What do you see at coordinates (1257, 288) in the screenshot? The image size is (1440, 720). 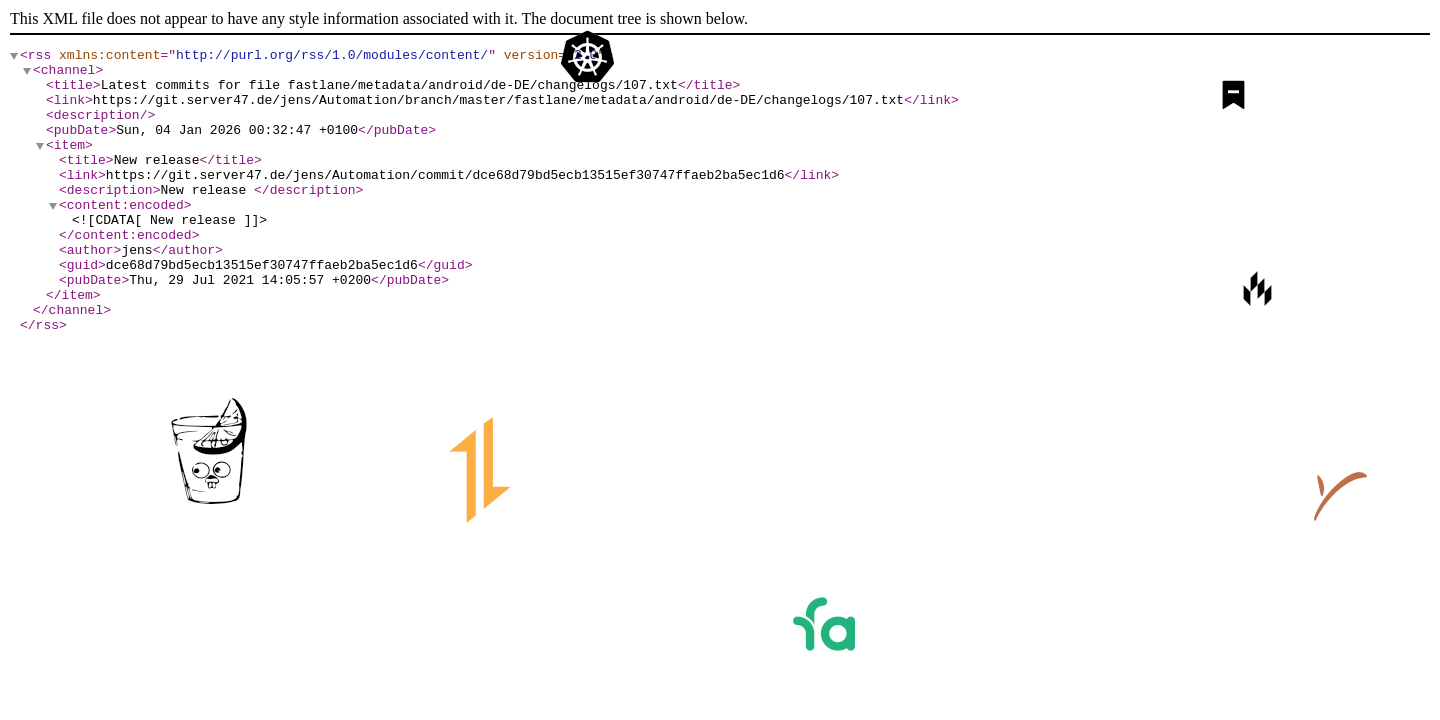 I see `lit web components library logo` at bounding box center [1257, 288].